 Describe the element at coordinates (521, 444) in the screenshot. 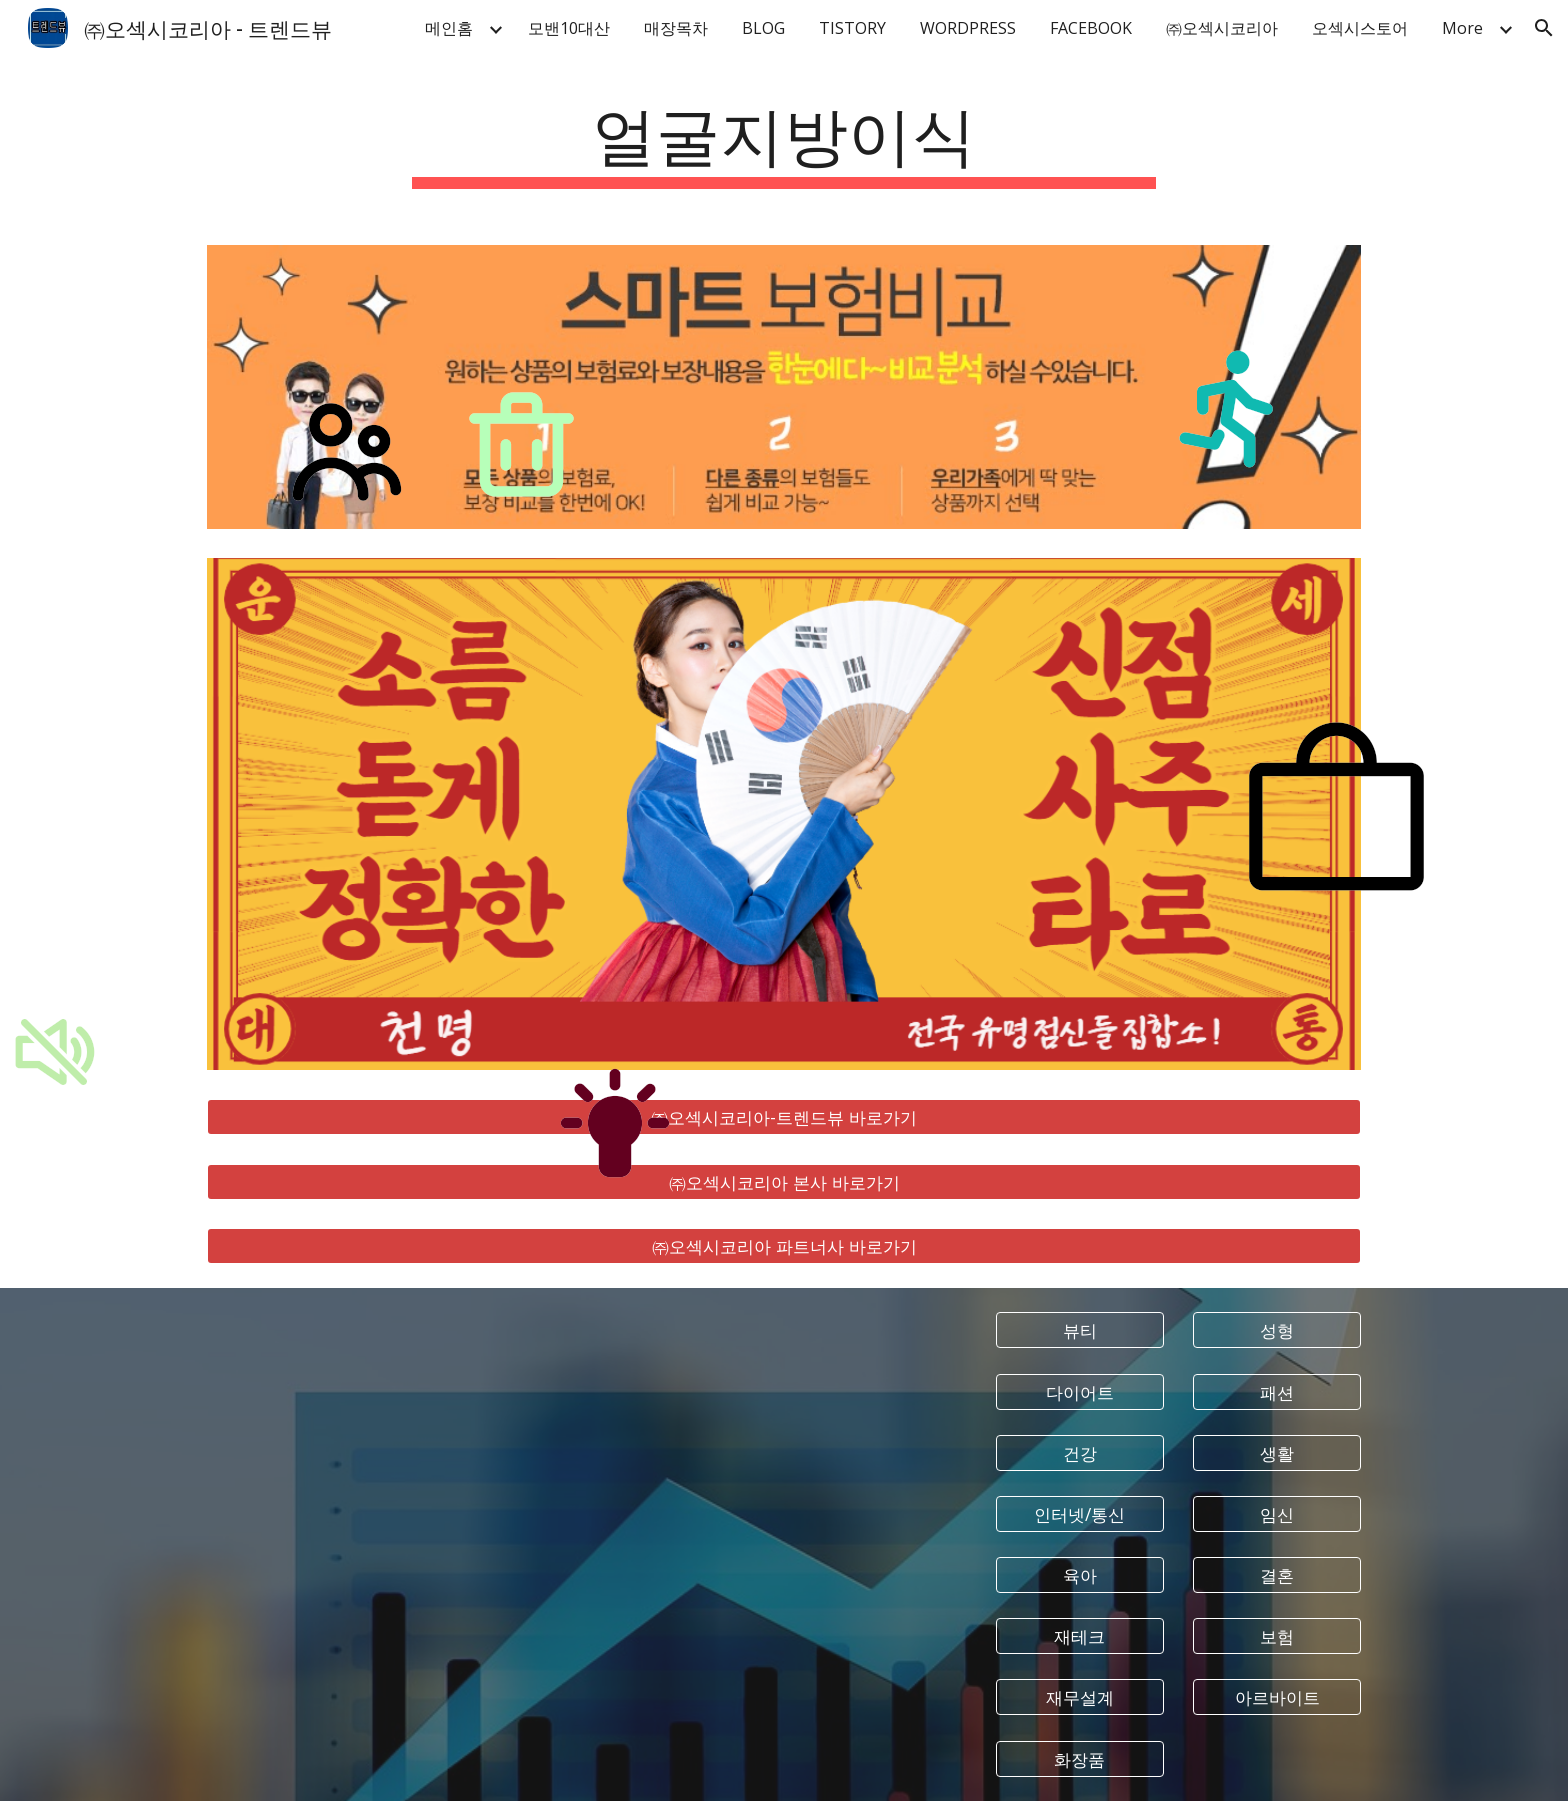

I see `delete selected item` at that location.